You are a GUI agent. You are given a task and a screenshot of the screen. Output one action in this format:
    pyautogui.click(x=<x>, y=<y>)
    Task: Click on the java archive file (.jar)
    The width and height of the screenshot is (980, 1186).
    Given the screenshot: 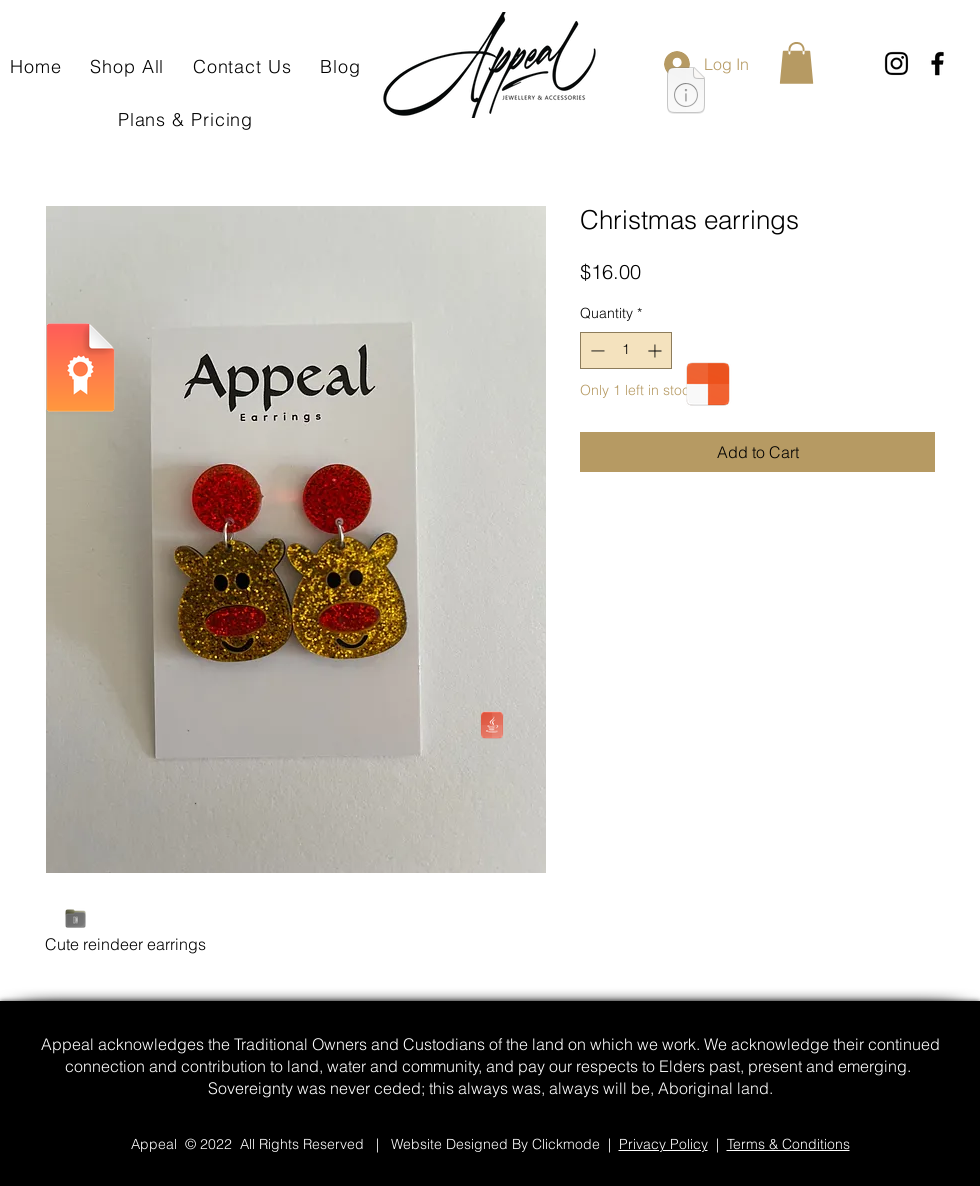 What is the action you would take?
    pyautogui.click(x=492, y=725)
    